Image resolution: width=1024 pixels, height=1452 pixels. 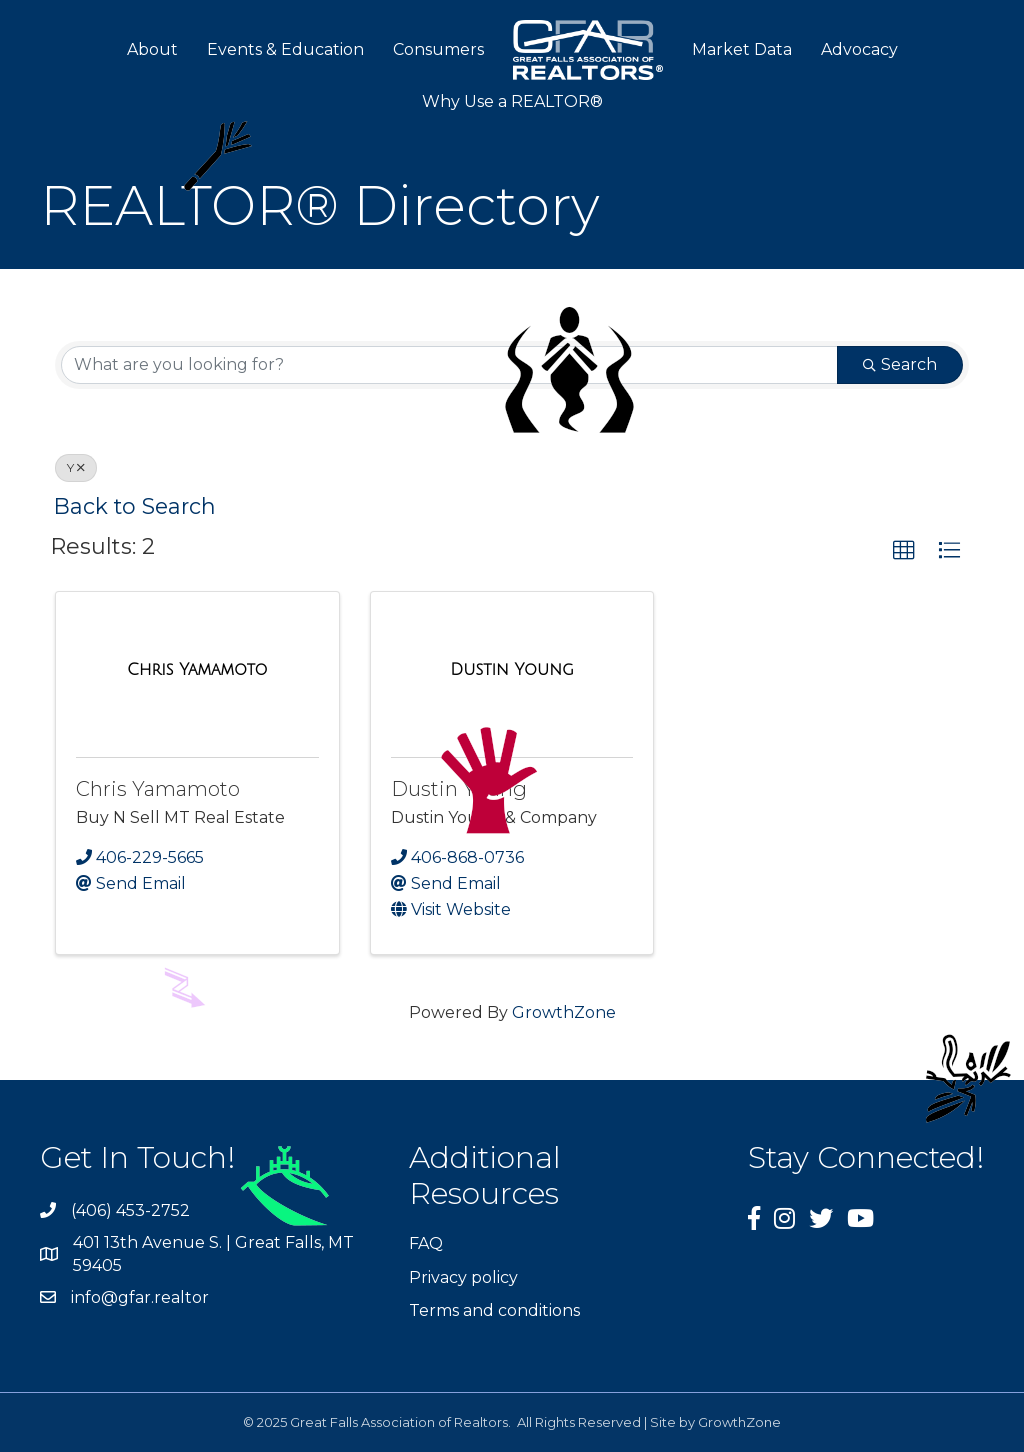 I want to click on high-five or wave gesture, so click(x=487, y=780).